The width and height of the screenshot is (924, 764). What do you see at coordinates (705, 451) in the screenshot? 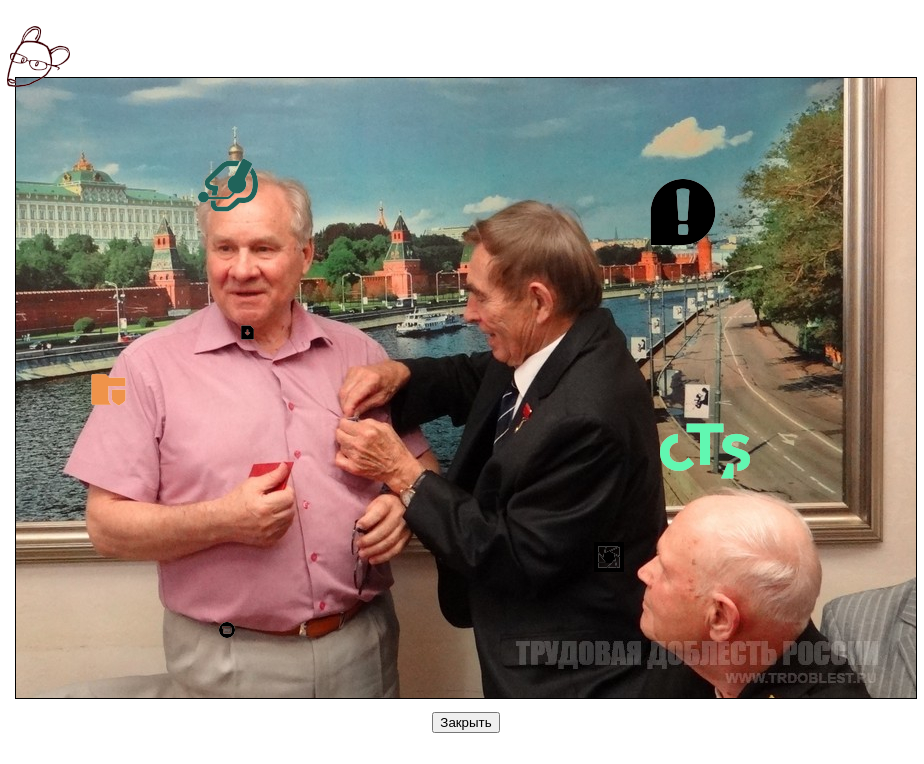
I see `CTS corporation logo` at bounding box center [705, 451].